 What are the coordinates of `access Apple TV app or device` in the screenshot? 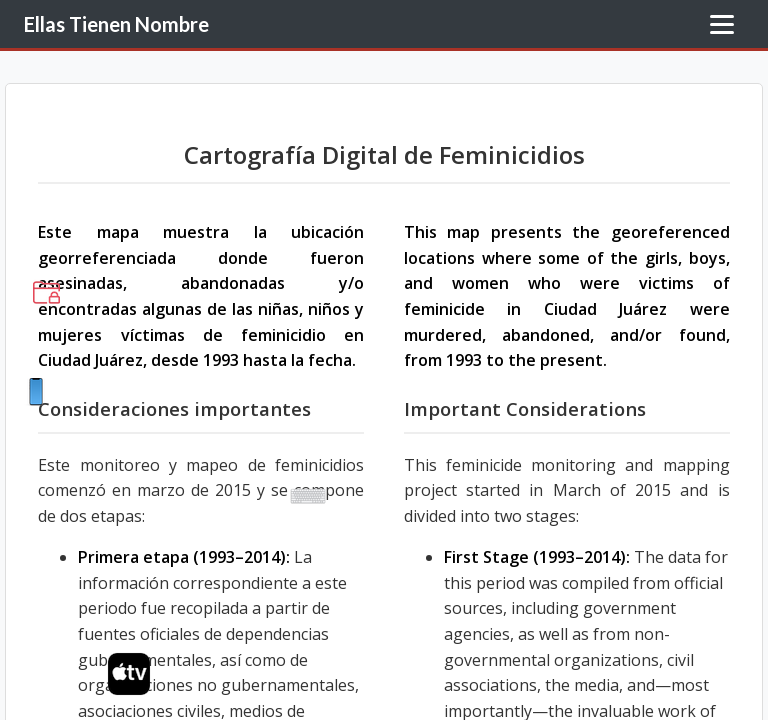 It's located at (129, 674).